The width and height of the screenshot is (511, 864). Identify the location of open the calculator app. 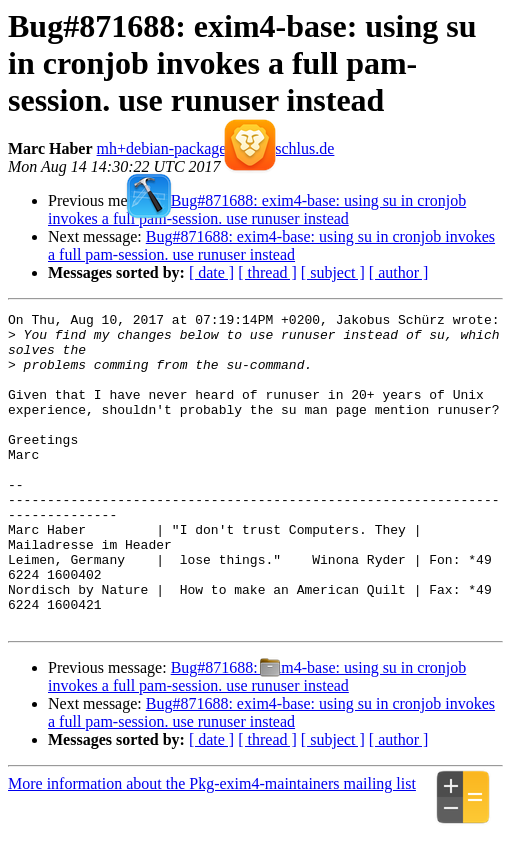
(463, 797).